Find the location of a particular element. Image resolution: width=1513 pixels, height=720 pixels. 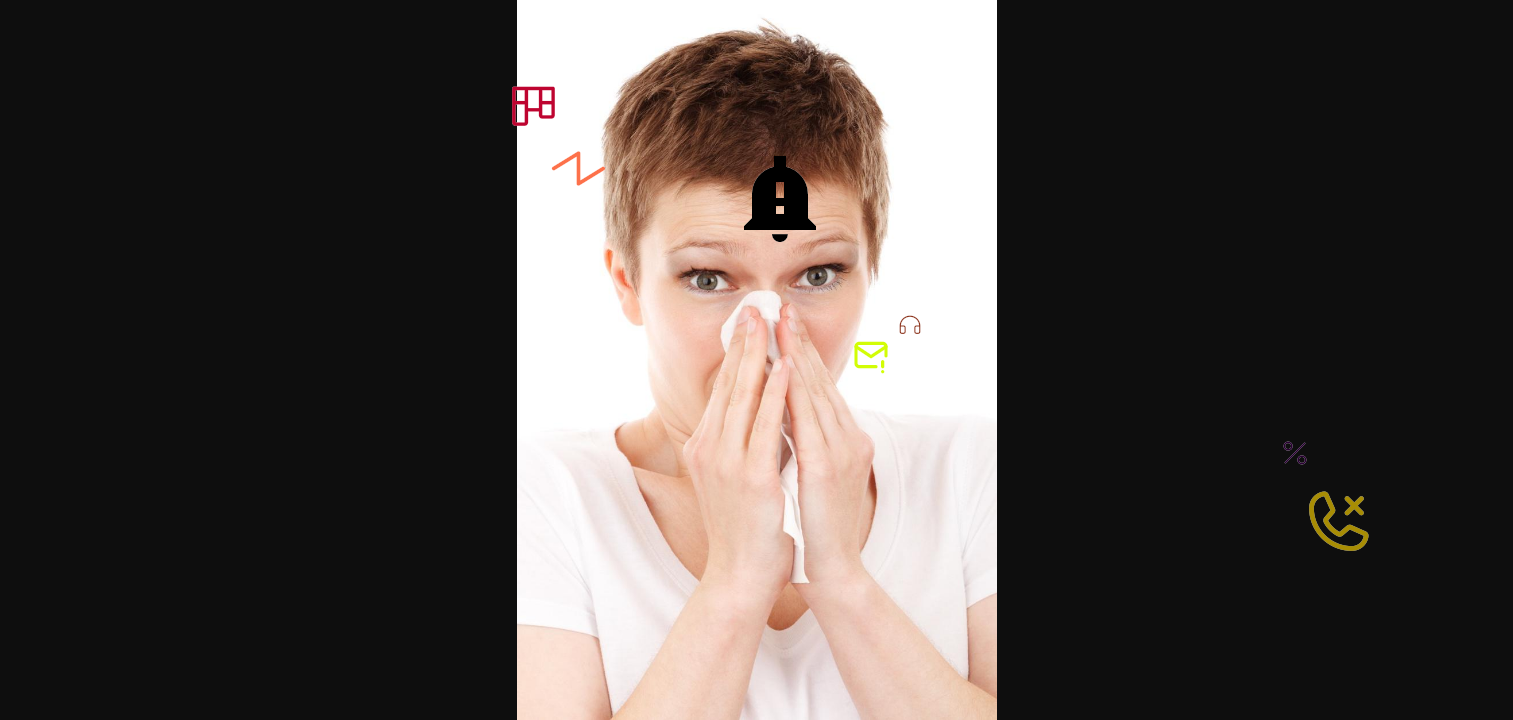

important notification requiring attention is located at coordinates (780, 198).